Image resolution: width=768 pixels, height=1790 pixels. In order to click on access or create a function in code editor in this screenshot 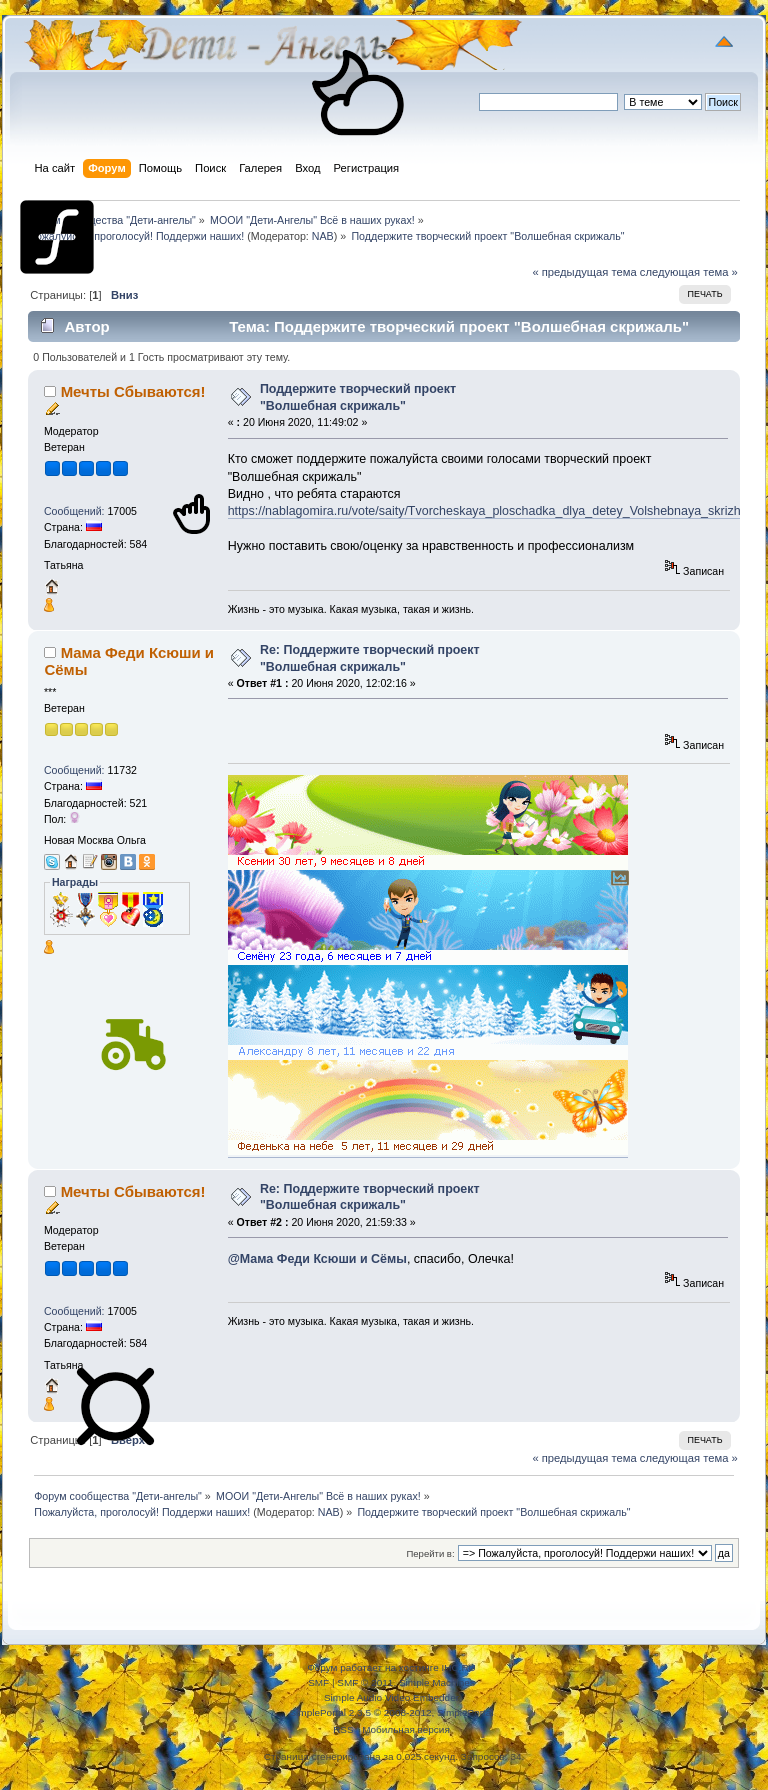, I will do `click(57, 237)`.